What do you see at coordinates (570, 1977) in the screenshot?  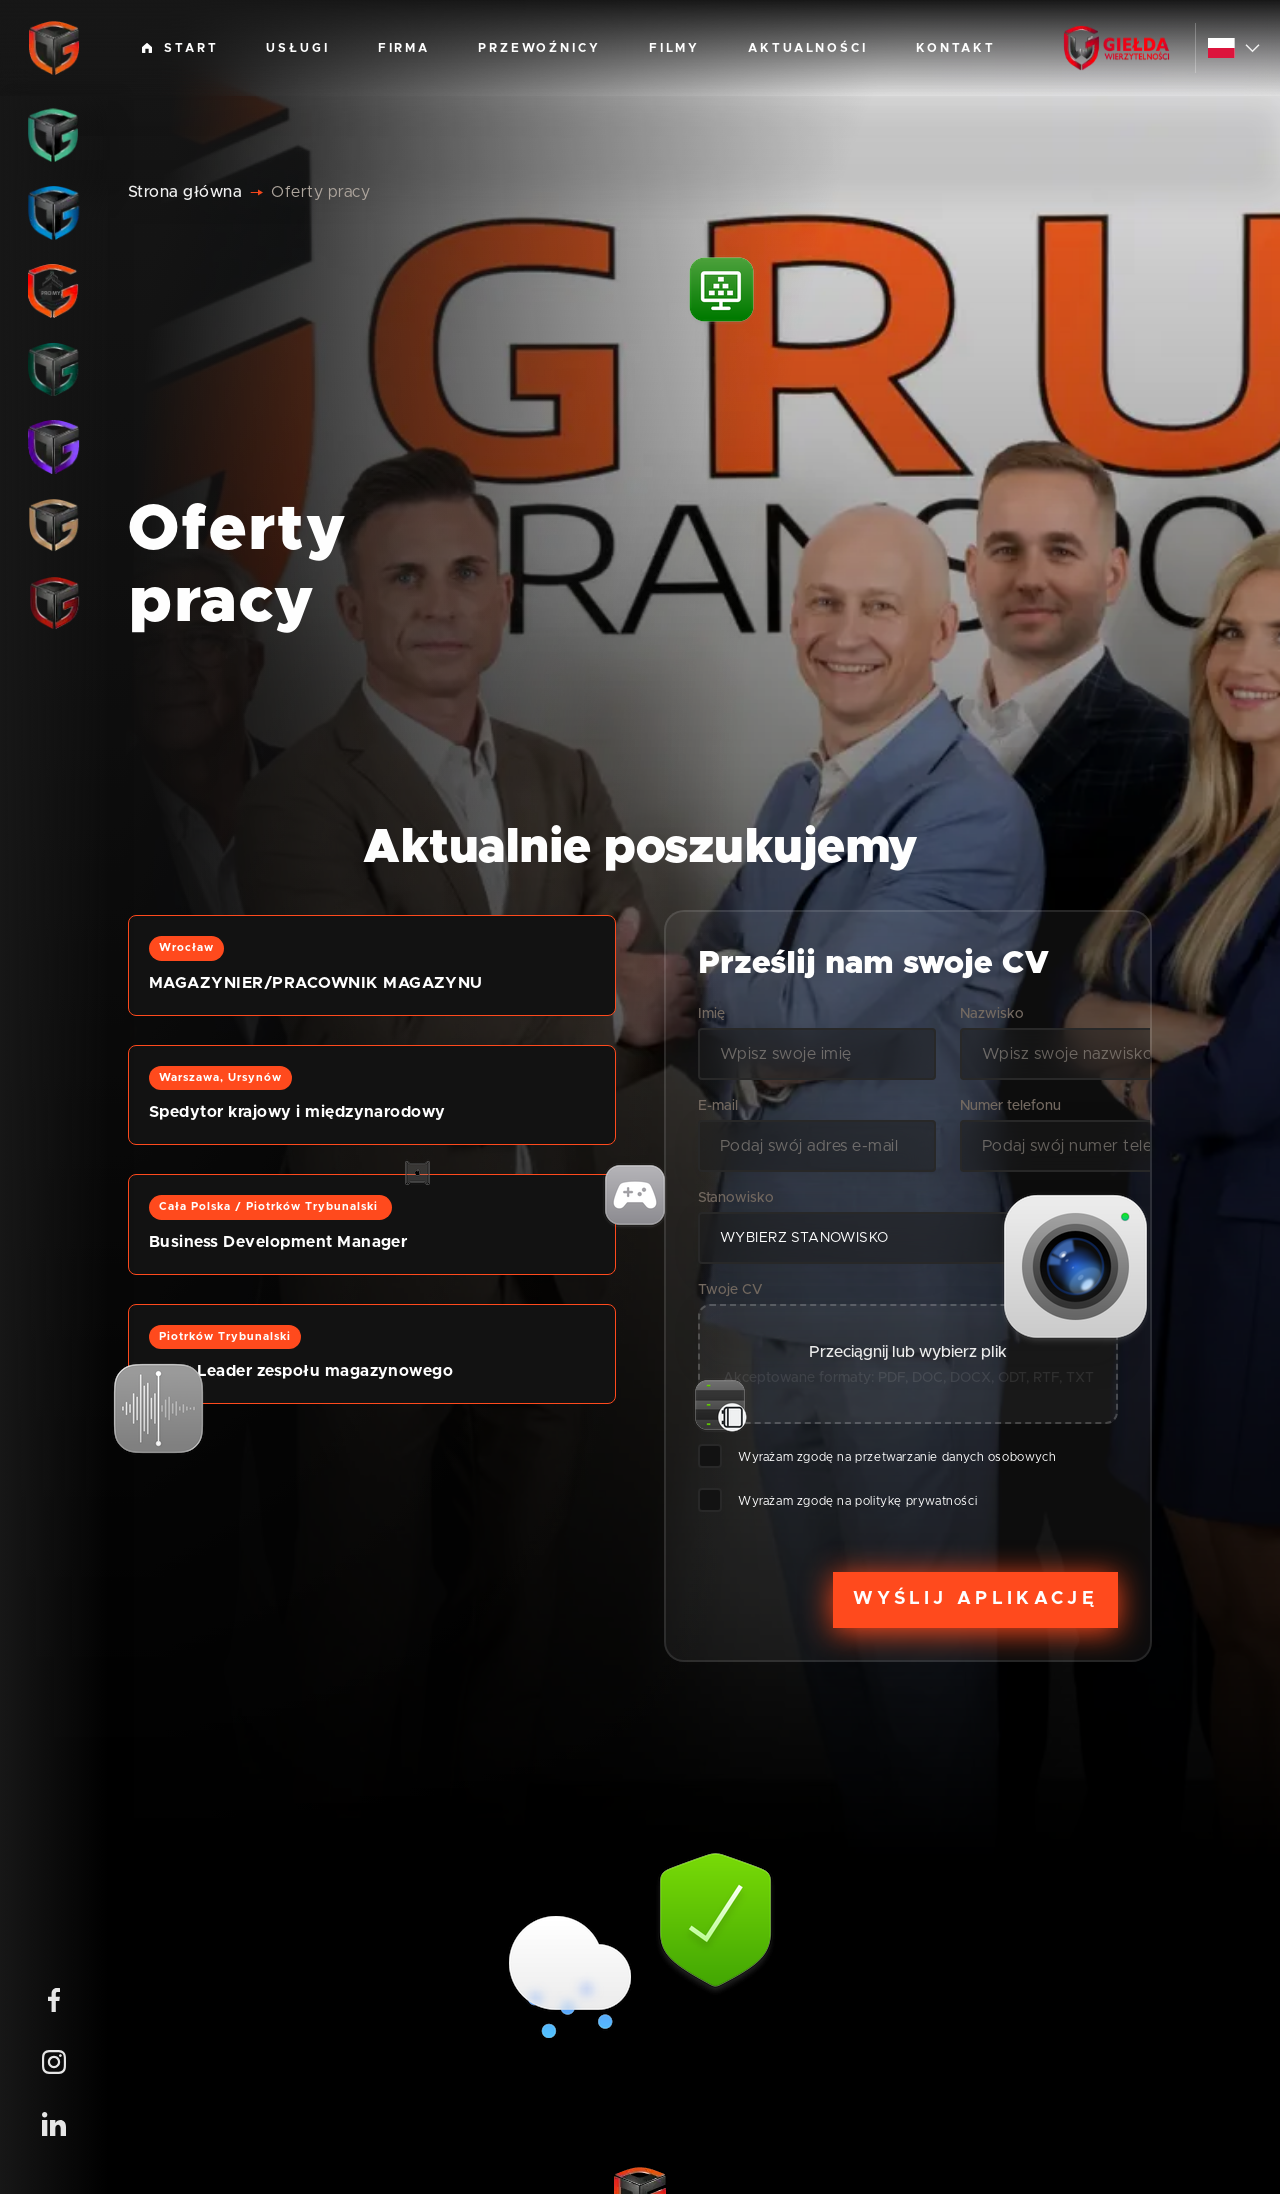 I see `indicates freezing rain weather conditions` at bounding box center [570, 1977].